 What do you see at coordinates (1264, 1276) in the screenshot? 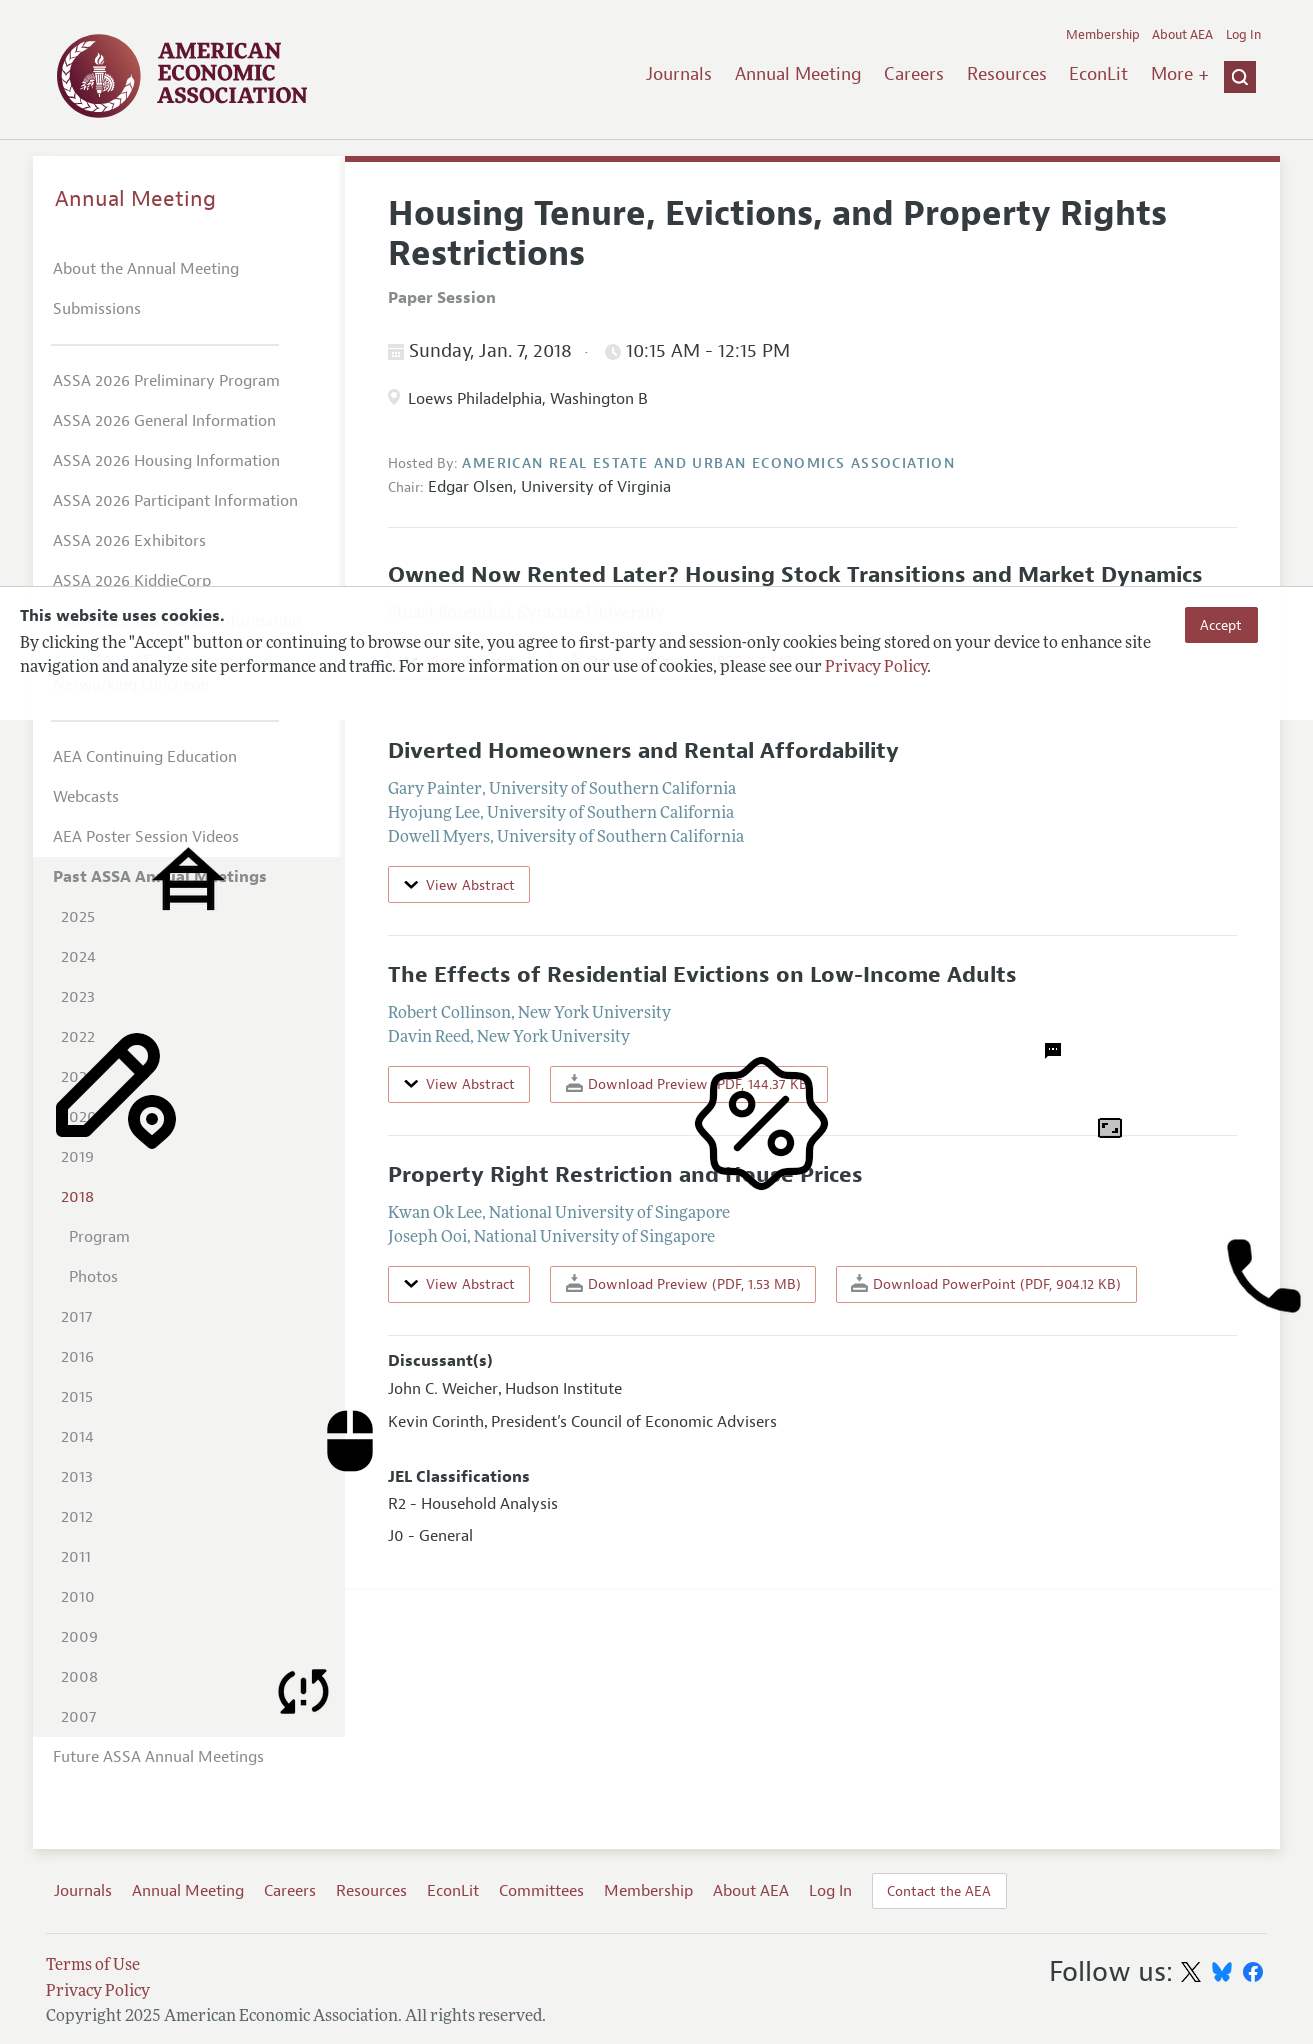
I see `make a phone call` at bounding box center [1264, 1276].